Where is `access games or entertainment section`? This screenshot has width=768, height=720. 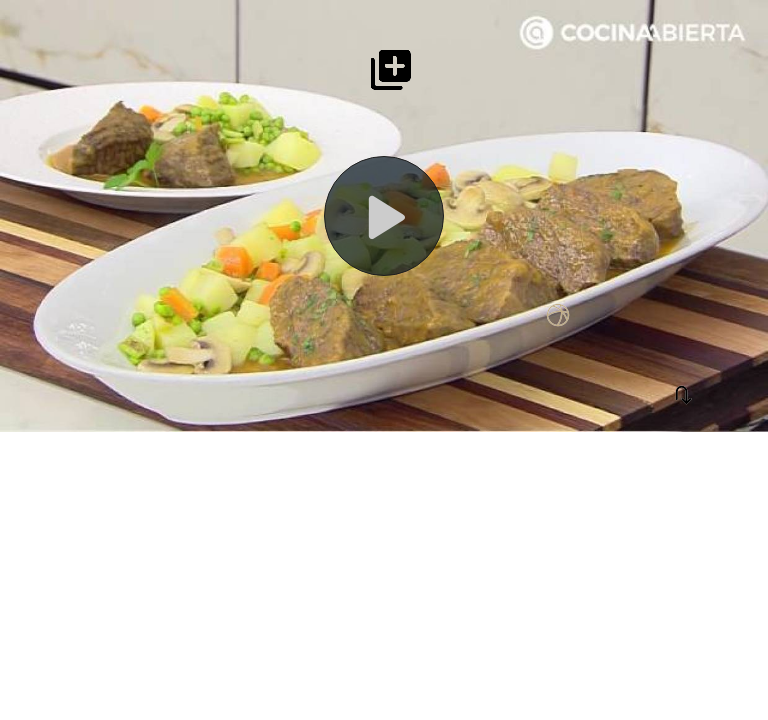 access games or entertainment section is located at coordinates (558, 315).